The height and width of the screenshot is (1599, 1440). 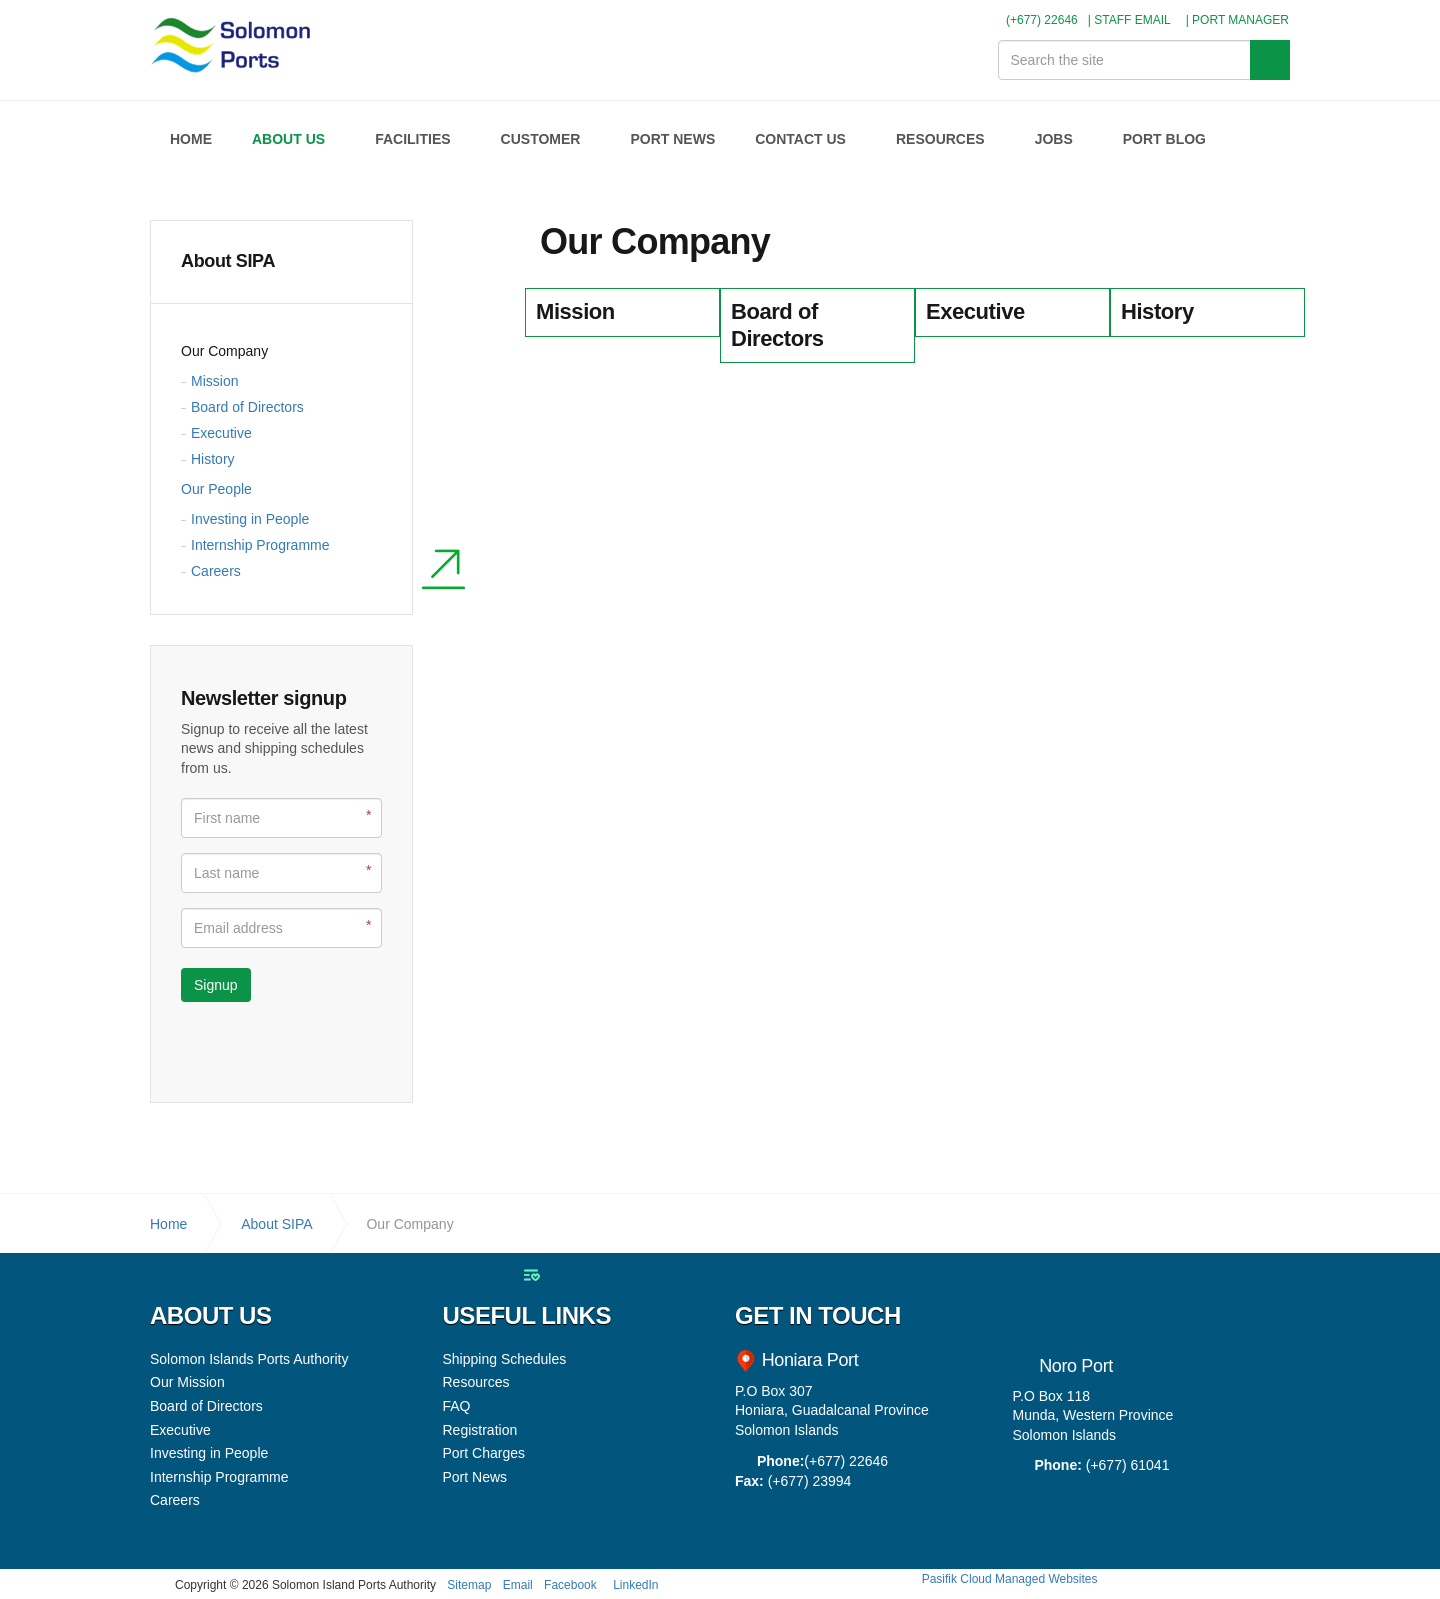 What do you see at coordinates (531, 1275) in the screenshot?
I see `view your favorites list` at bounding box center [531, 1275].